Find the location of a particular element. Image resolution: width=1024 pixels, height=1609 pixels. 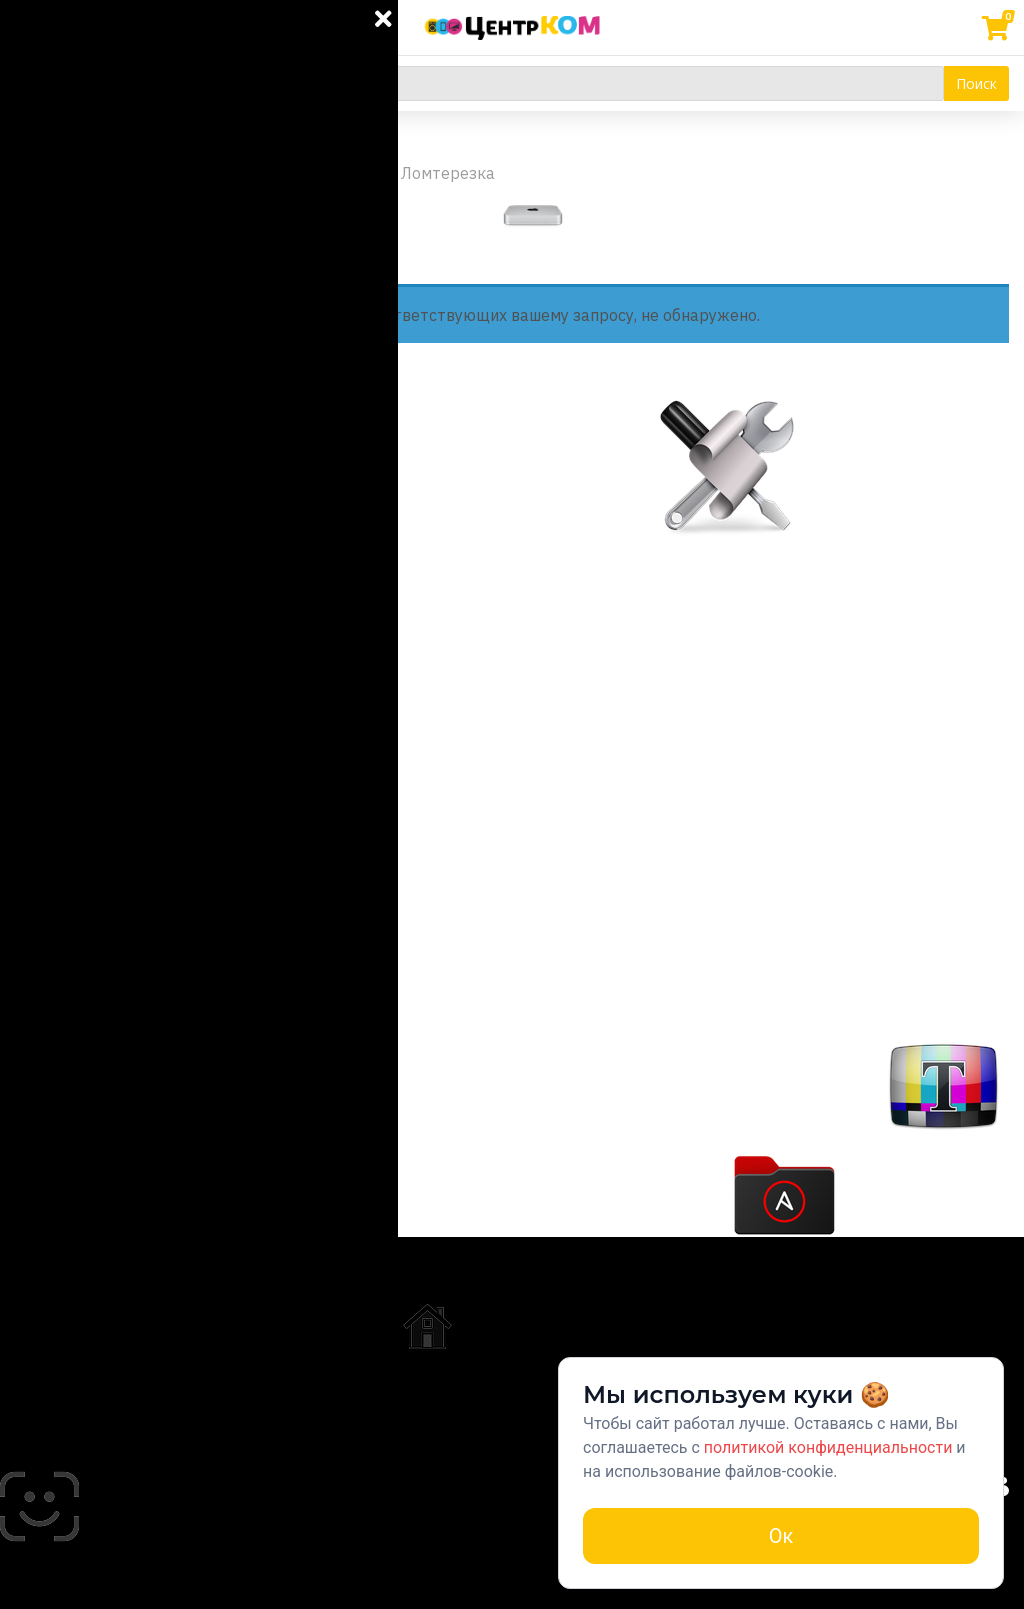

folder containing ansible automation files is located at coordinates (784, 1198).